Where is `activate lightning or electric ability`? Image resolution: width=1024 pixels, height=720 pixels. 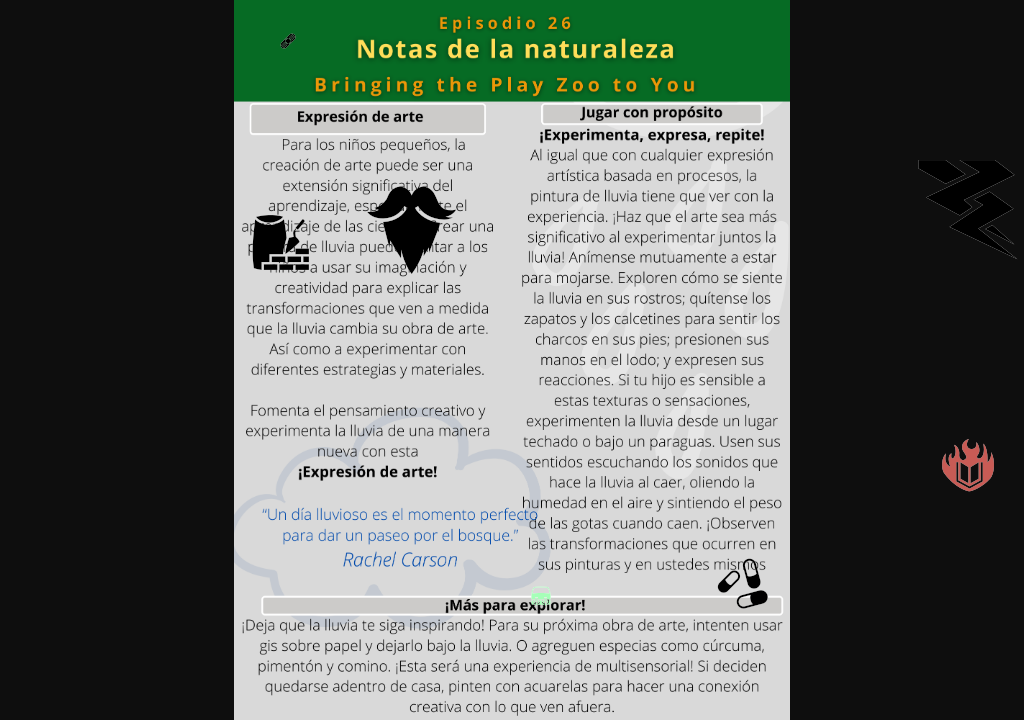
activate lightning or electric ability is located at coordinates (967, 209).